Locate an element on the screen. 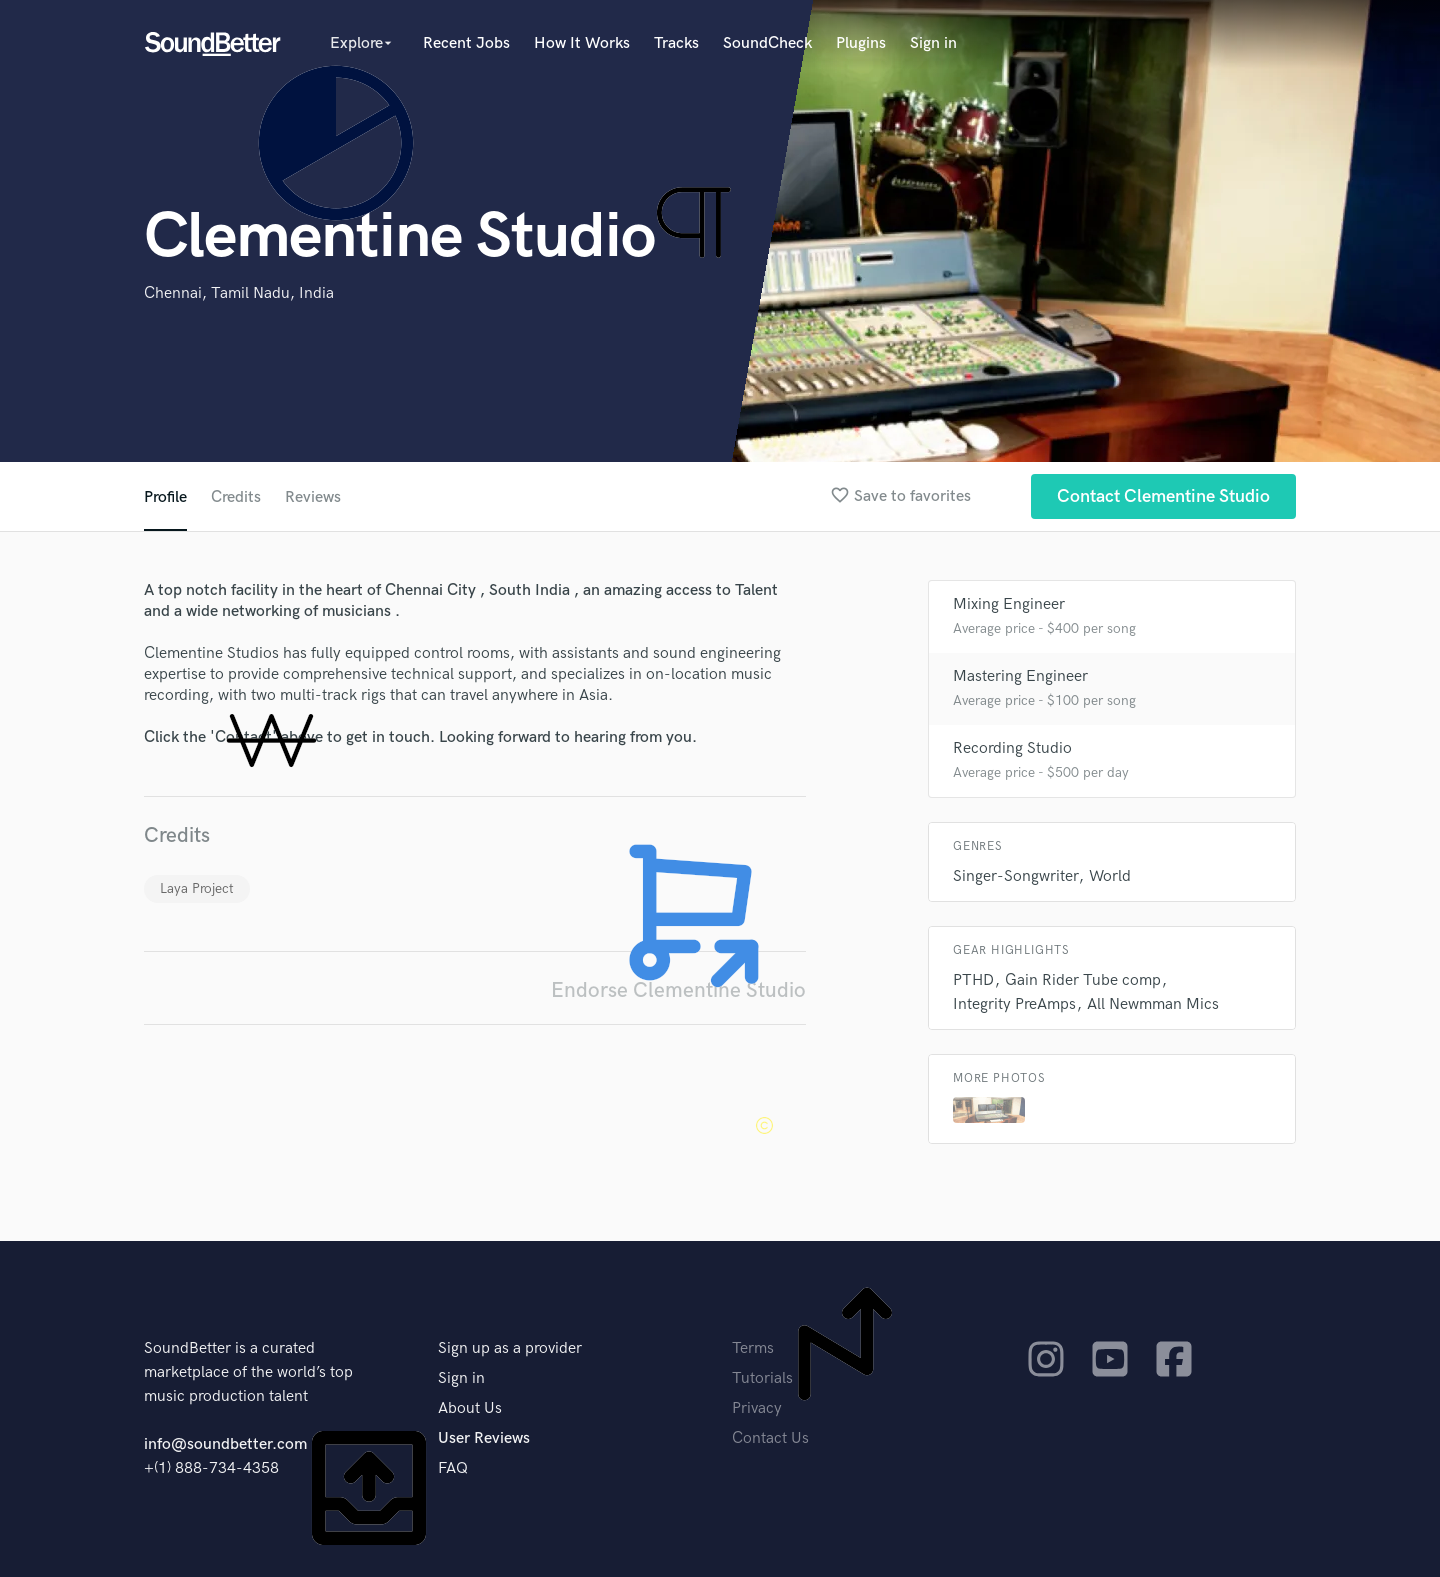  upload file to inbox or tray is located at coordinates (369, 1488).